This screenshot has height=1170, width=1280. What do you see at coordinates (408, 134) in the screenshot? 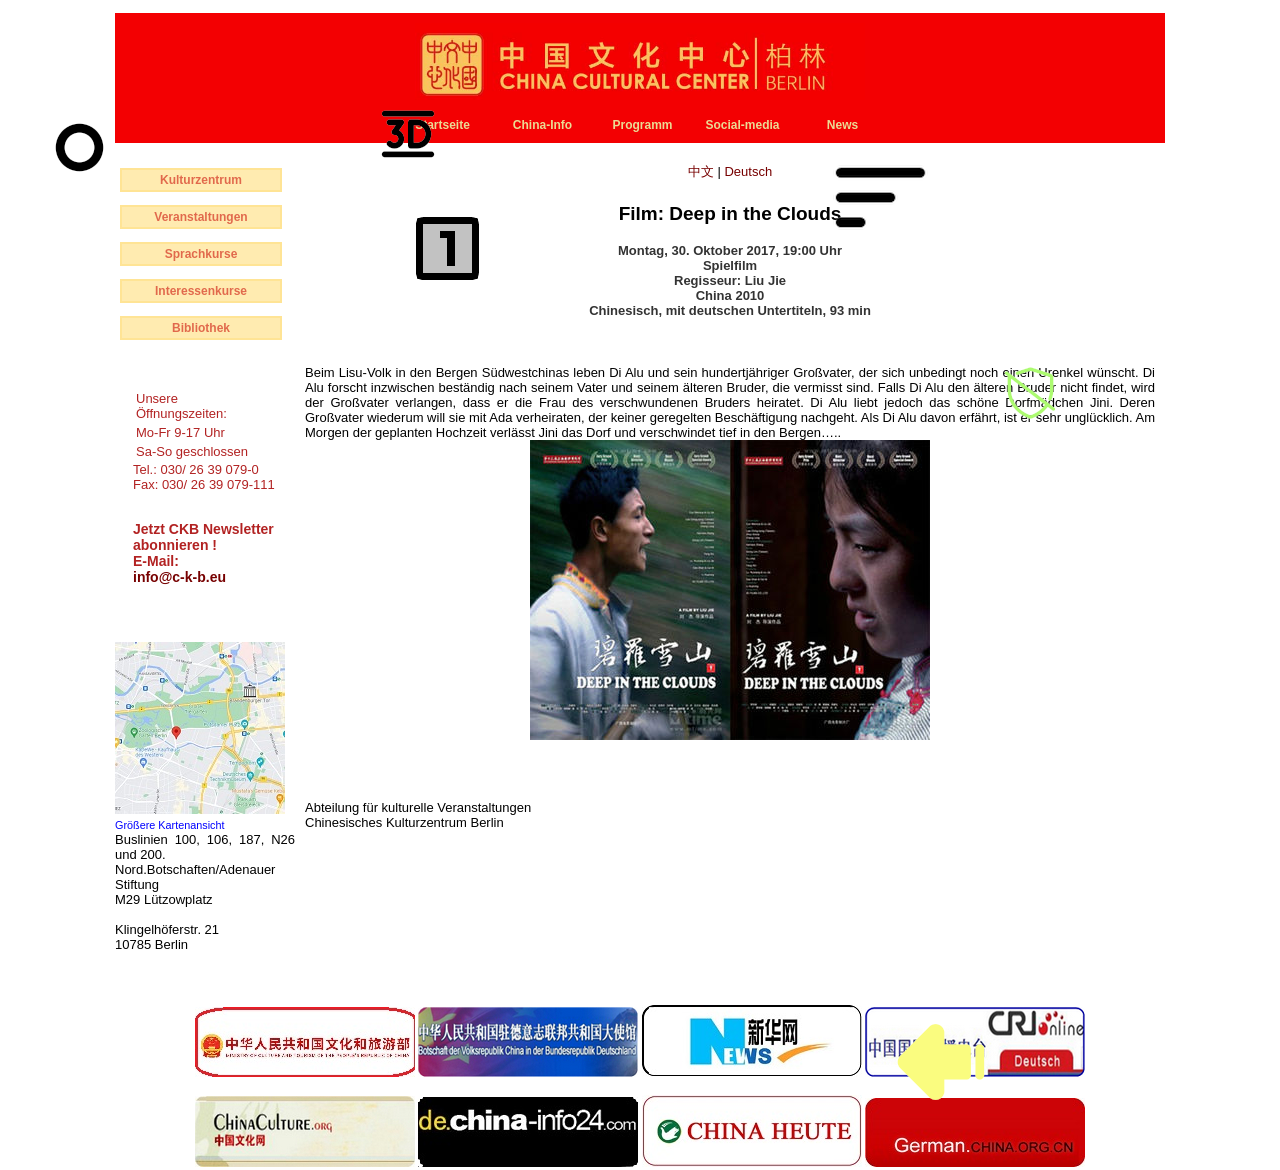
I see `switch to 3D view mode` at bounding box center [408, 134].